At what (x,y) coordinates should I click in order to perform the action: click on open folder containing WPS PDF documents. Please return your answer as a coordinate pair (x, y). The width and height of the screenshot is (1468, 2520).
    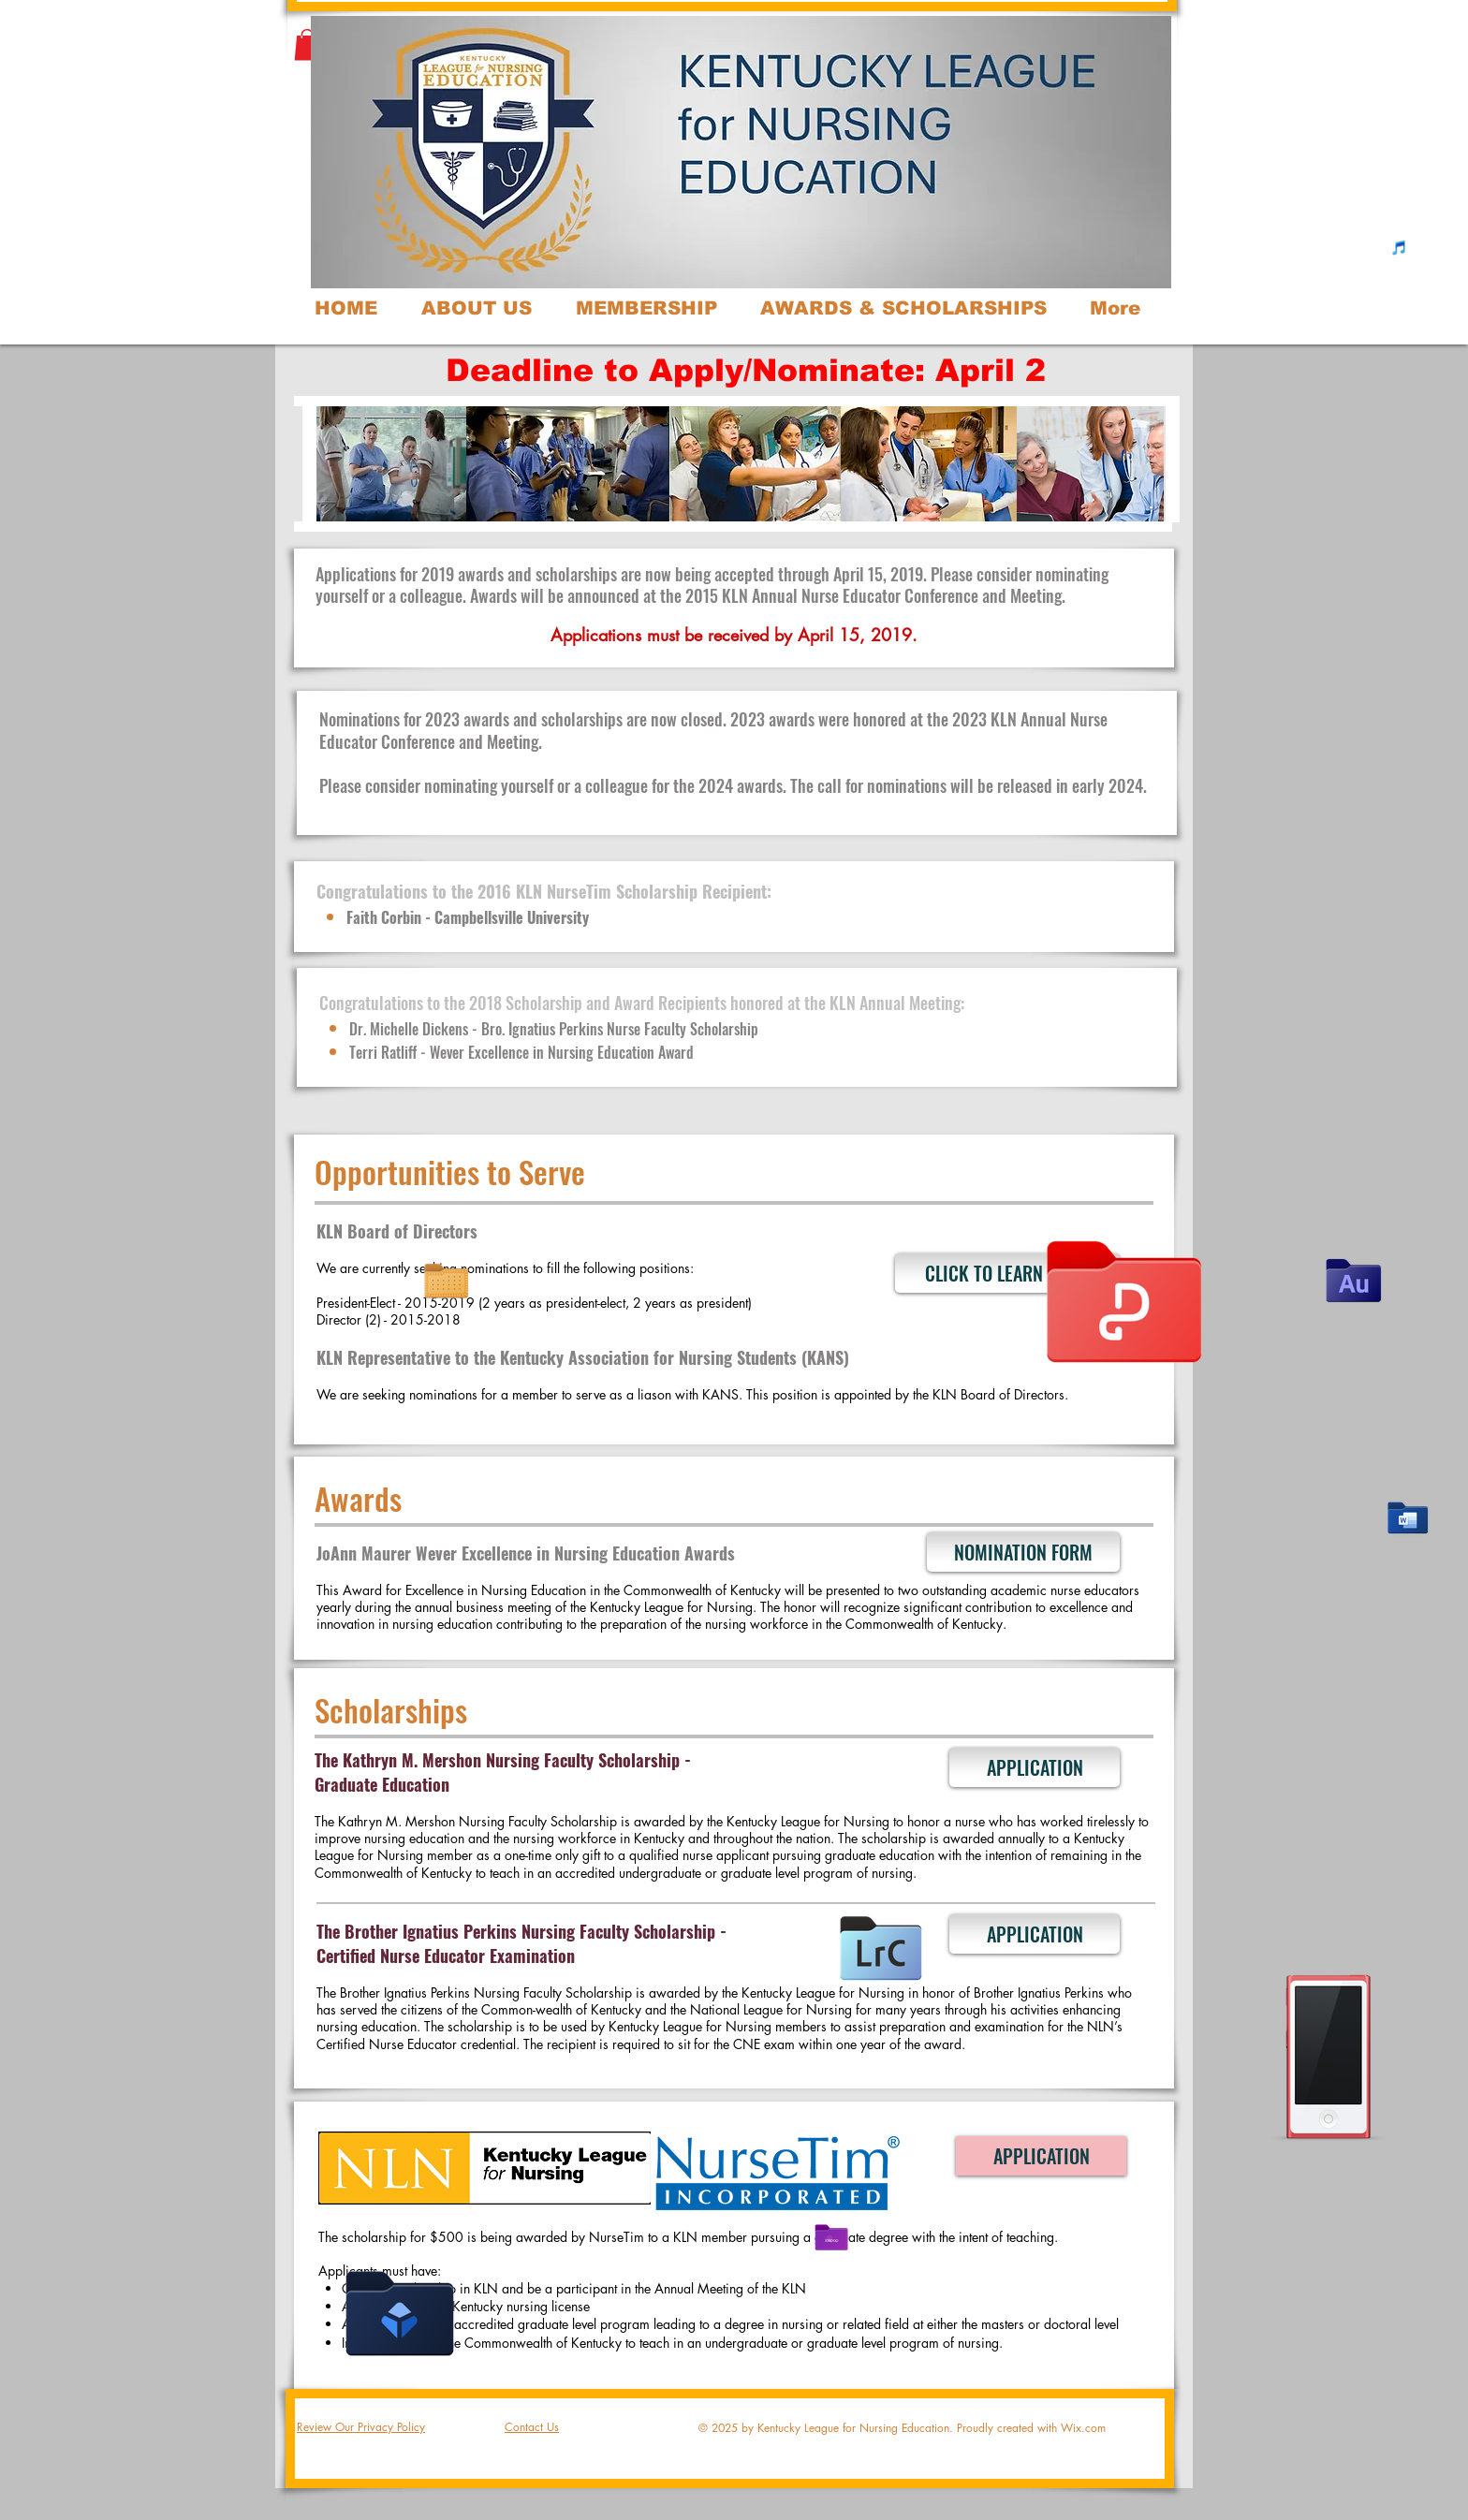
    Looking at the image, I should click on (1123, 1306).